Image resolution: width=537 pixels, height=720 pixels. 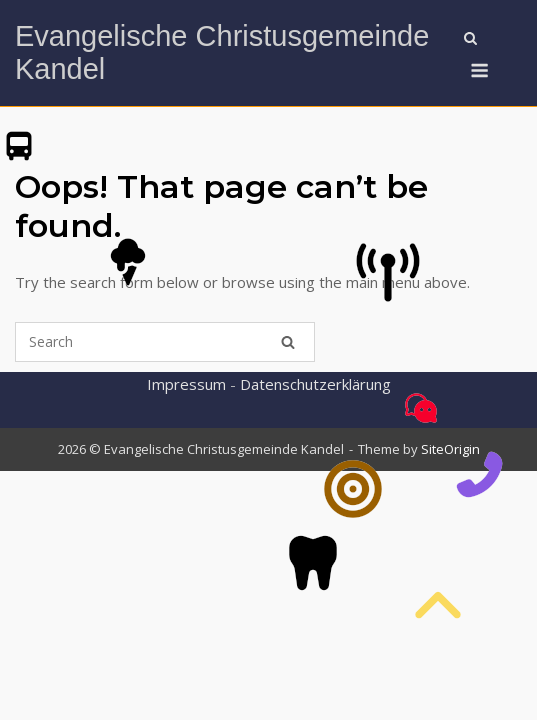 I want to click on broadcast or transmit a signal, so click(x=388, y=272).